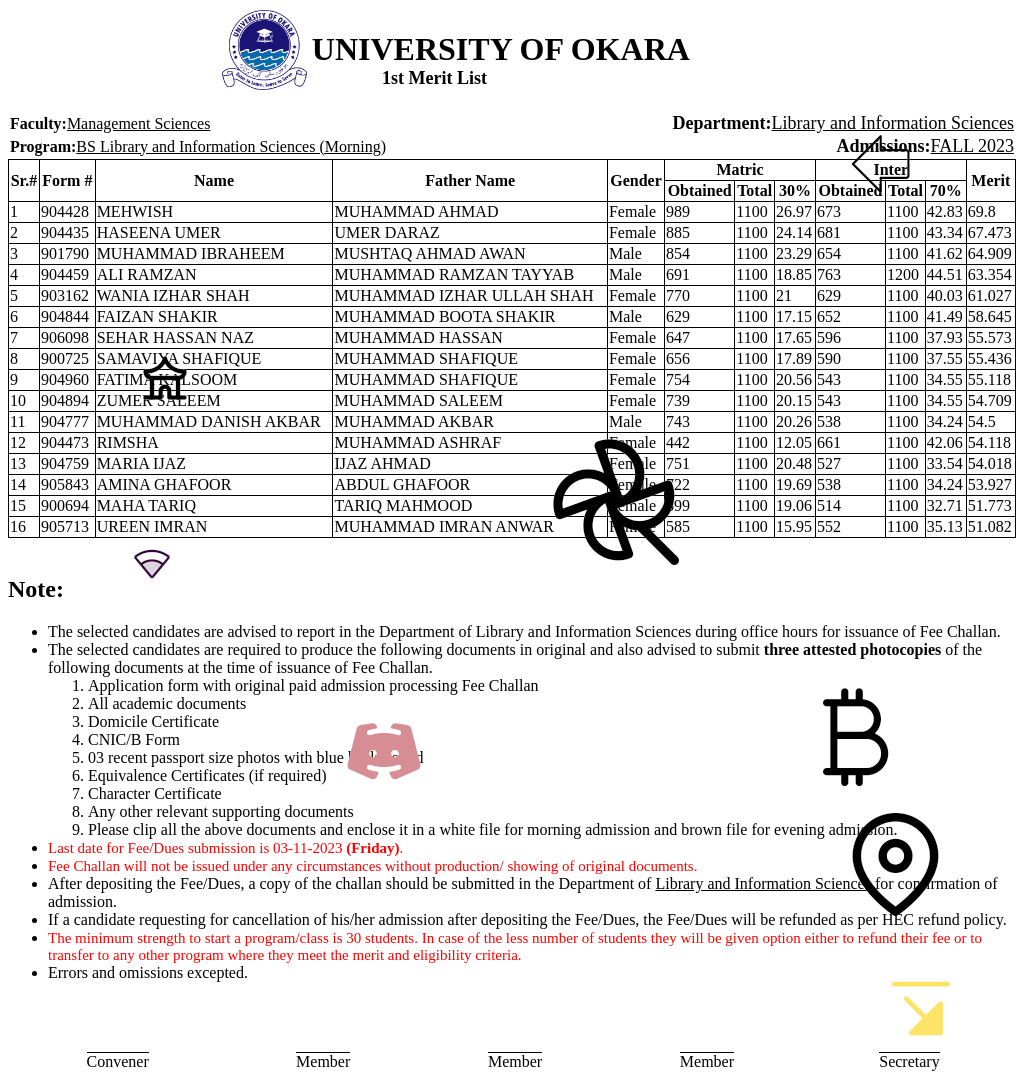 This screenshot has width=1024, height=1080. Describe the element at coordinates (883, 164) in the screenshot. I see `go back to the previous screen` at that location.